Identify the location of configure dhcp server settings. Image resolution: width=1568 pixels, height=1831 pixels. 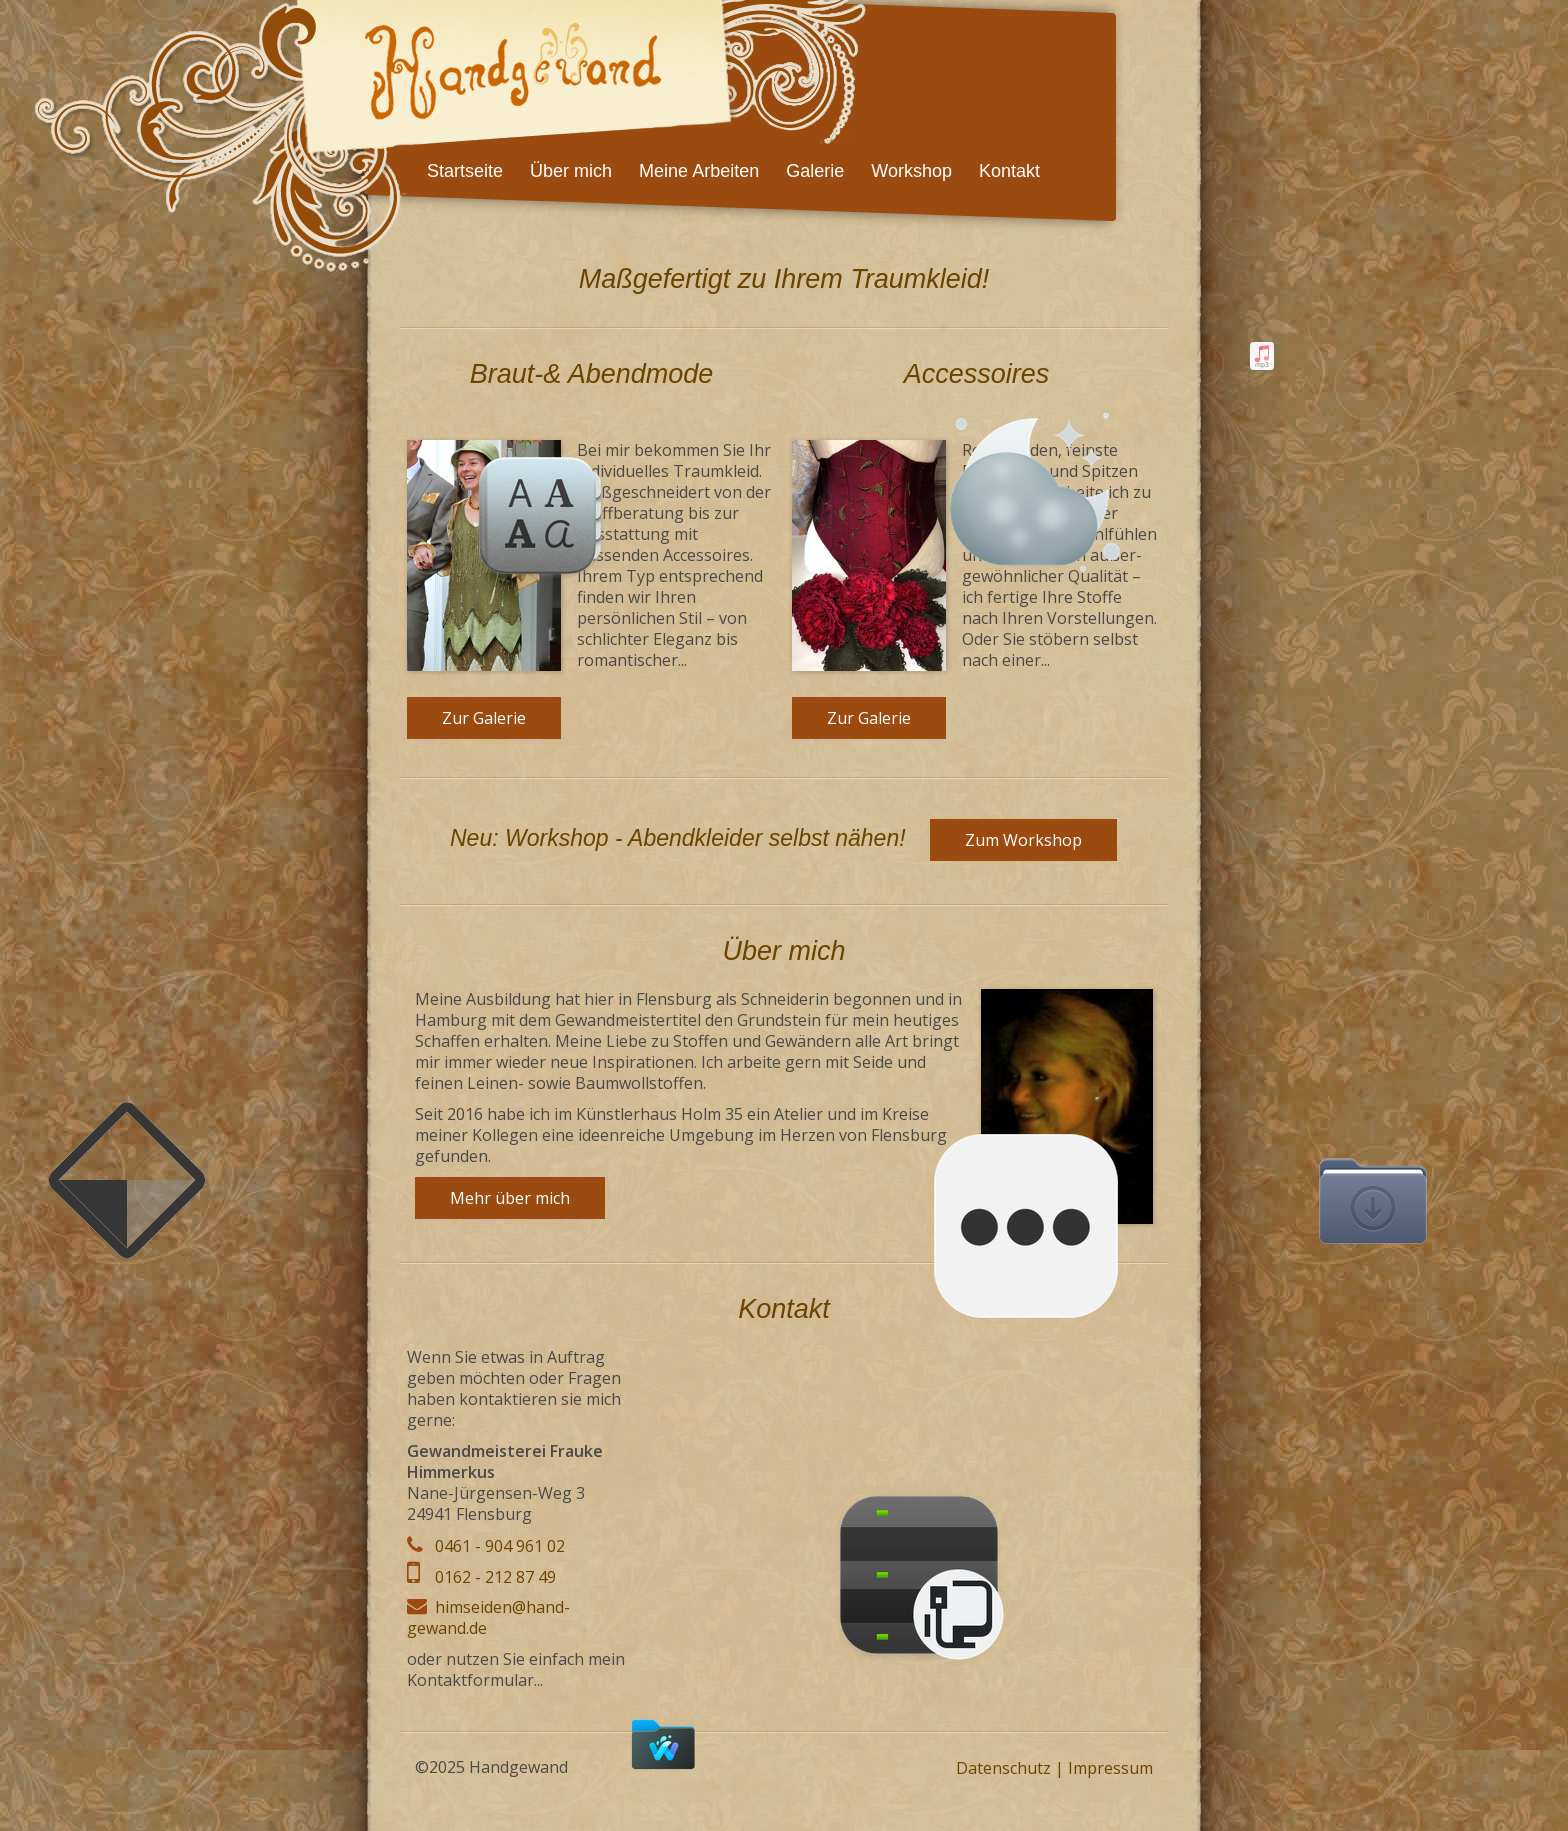
(919, 1575).